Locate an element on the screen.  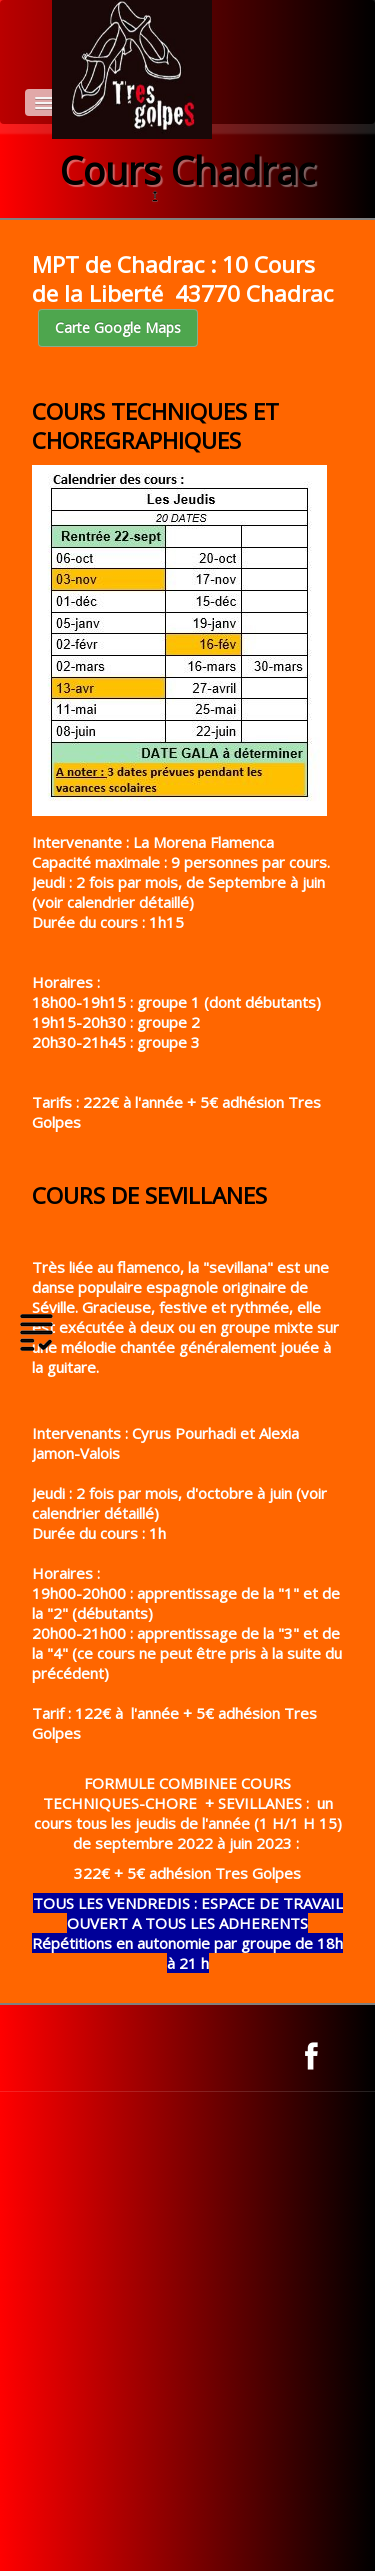
upgrade to a newer version is located at coordinates (155, 196).